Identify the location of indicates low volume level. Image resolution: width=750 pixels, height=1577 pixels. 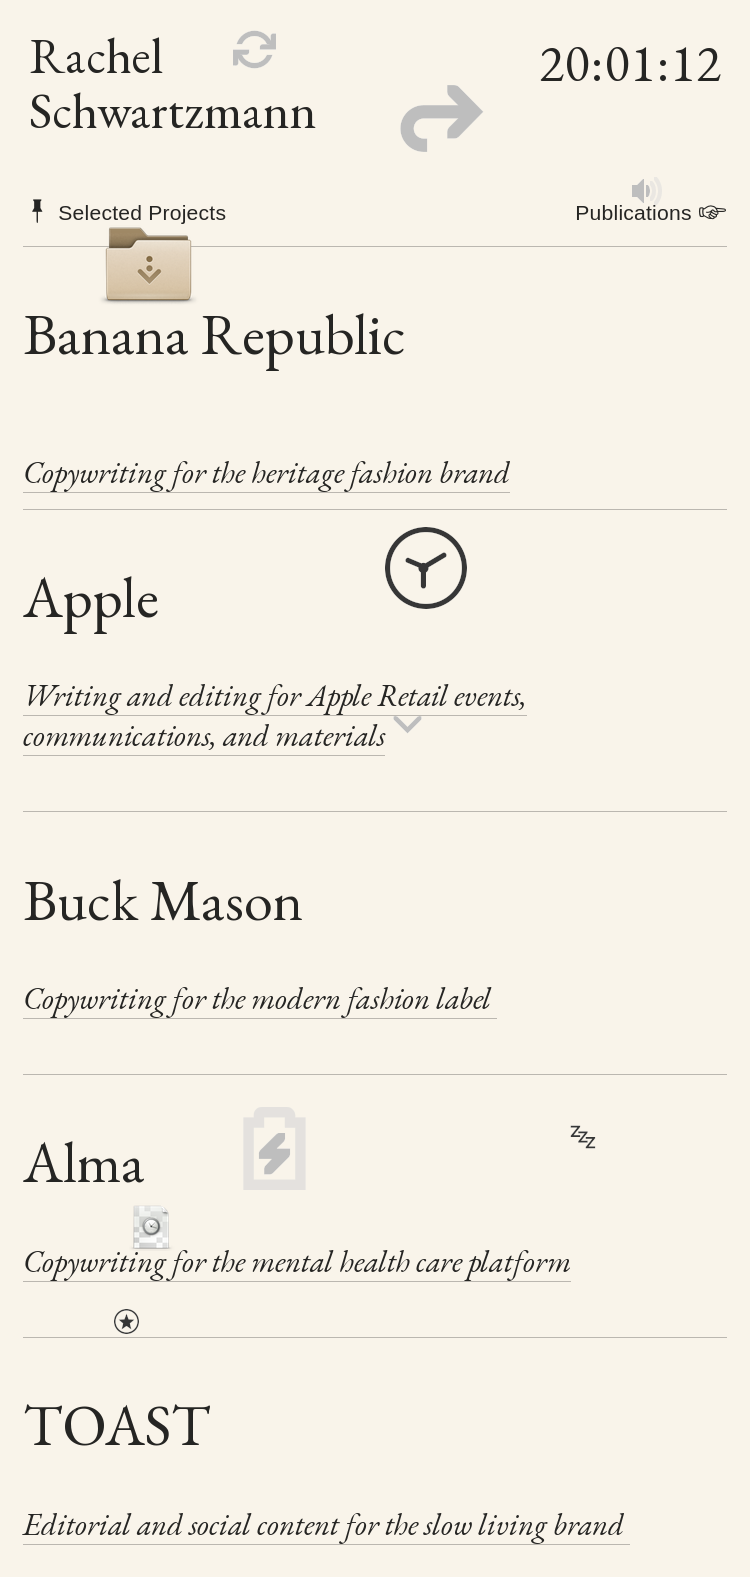
(648, 191).